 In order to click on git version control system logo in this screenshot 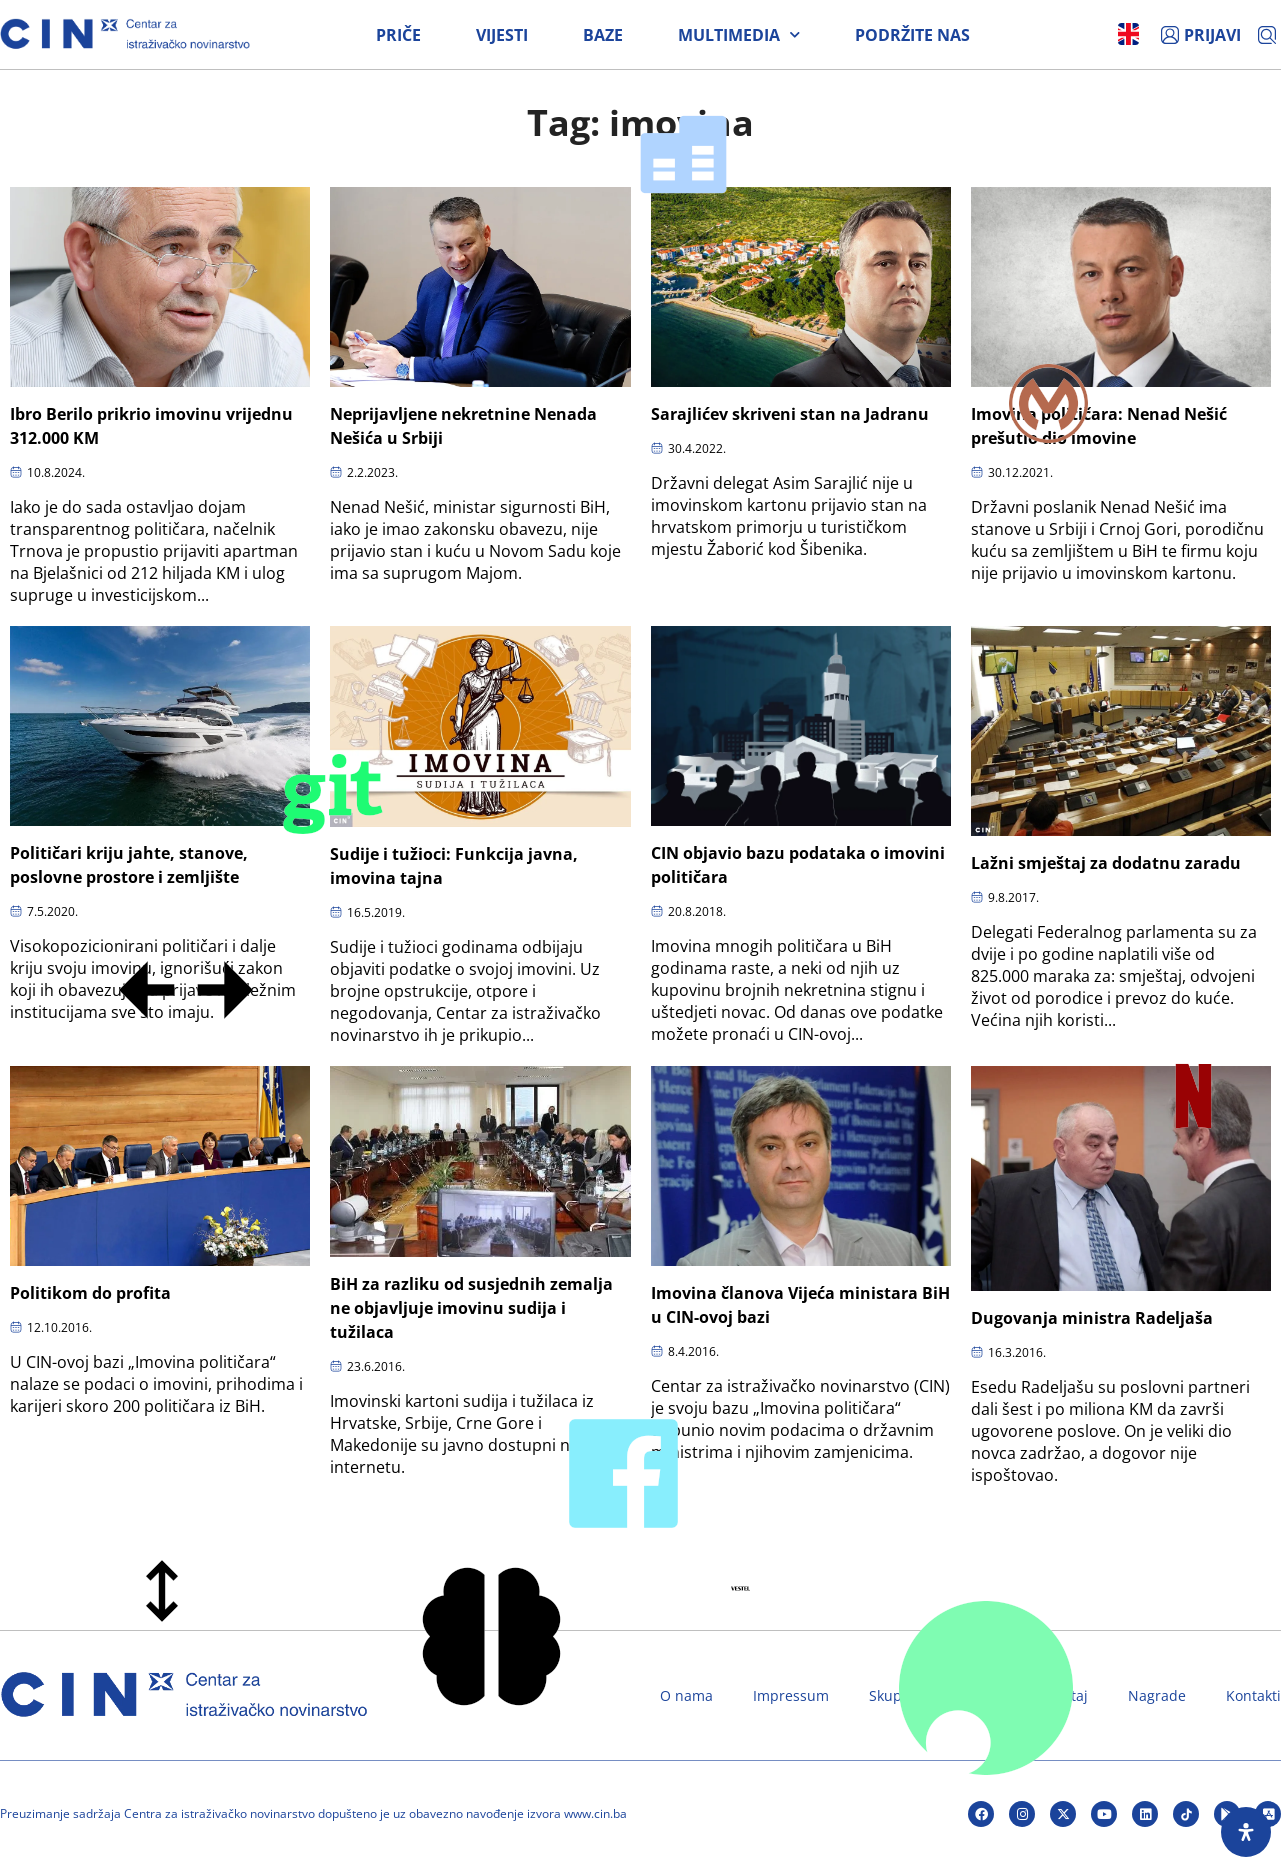, I will do `click(333, 794)`.